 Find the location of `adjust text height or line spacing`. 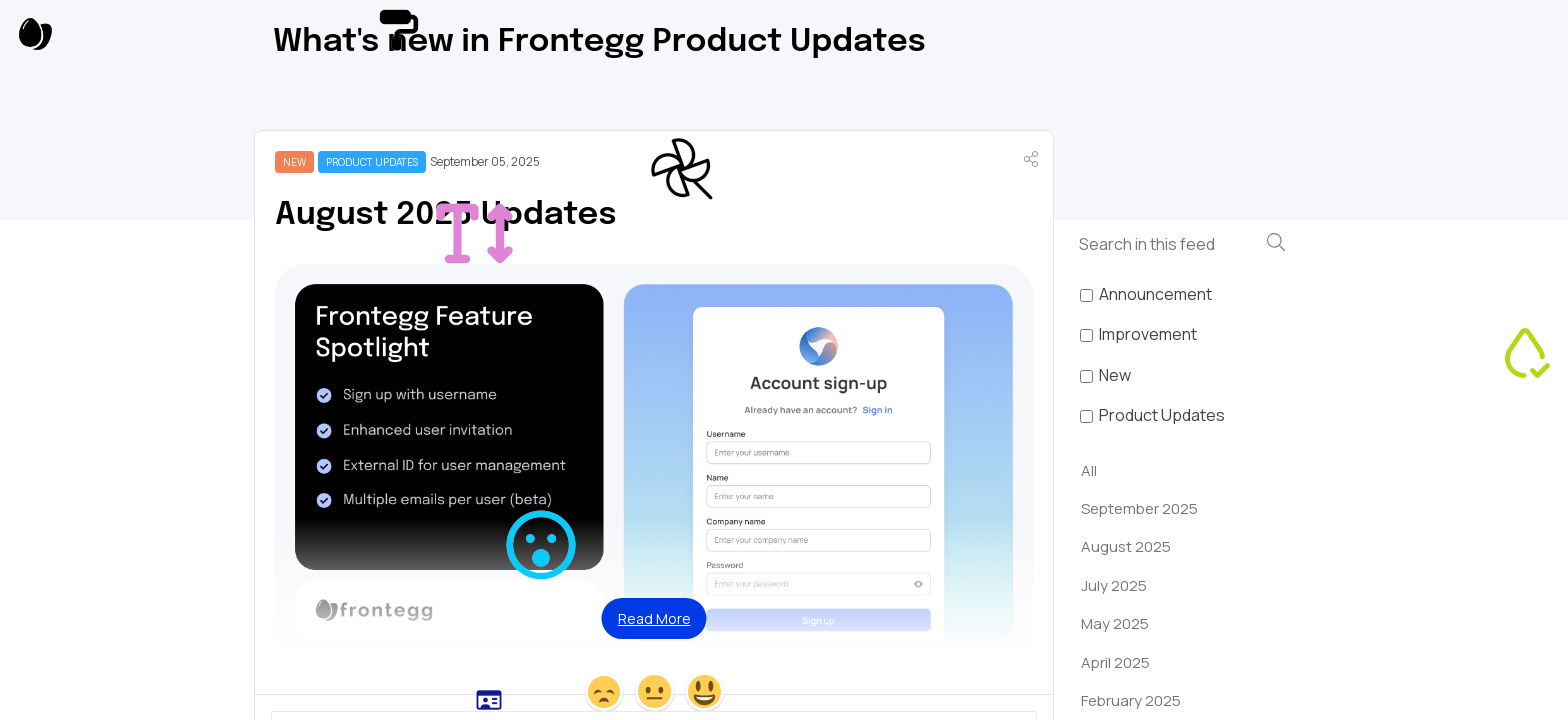

adjust text height or line spacing is located at coordinates (474, 233).